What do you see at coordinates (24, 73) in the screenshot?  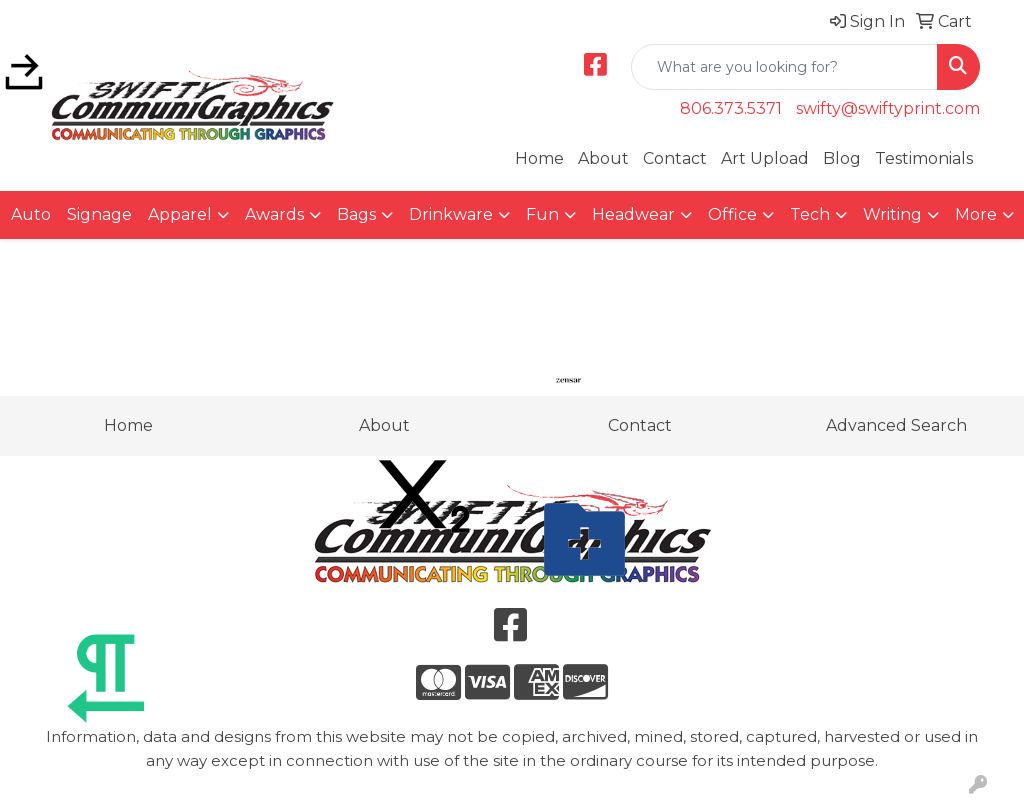 I see `share content to another app or person` at bounding box center [24, 73].